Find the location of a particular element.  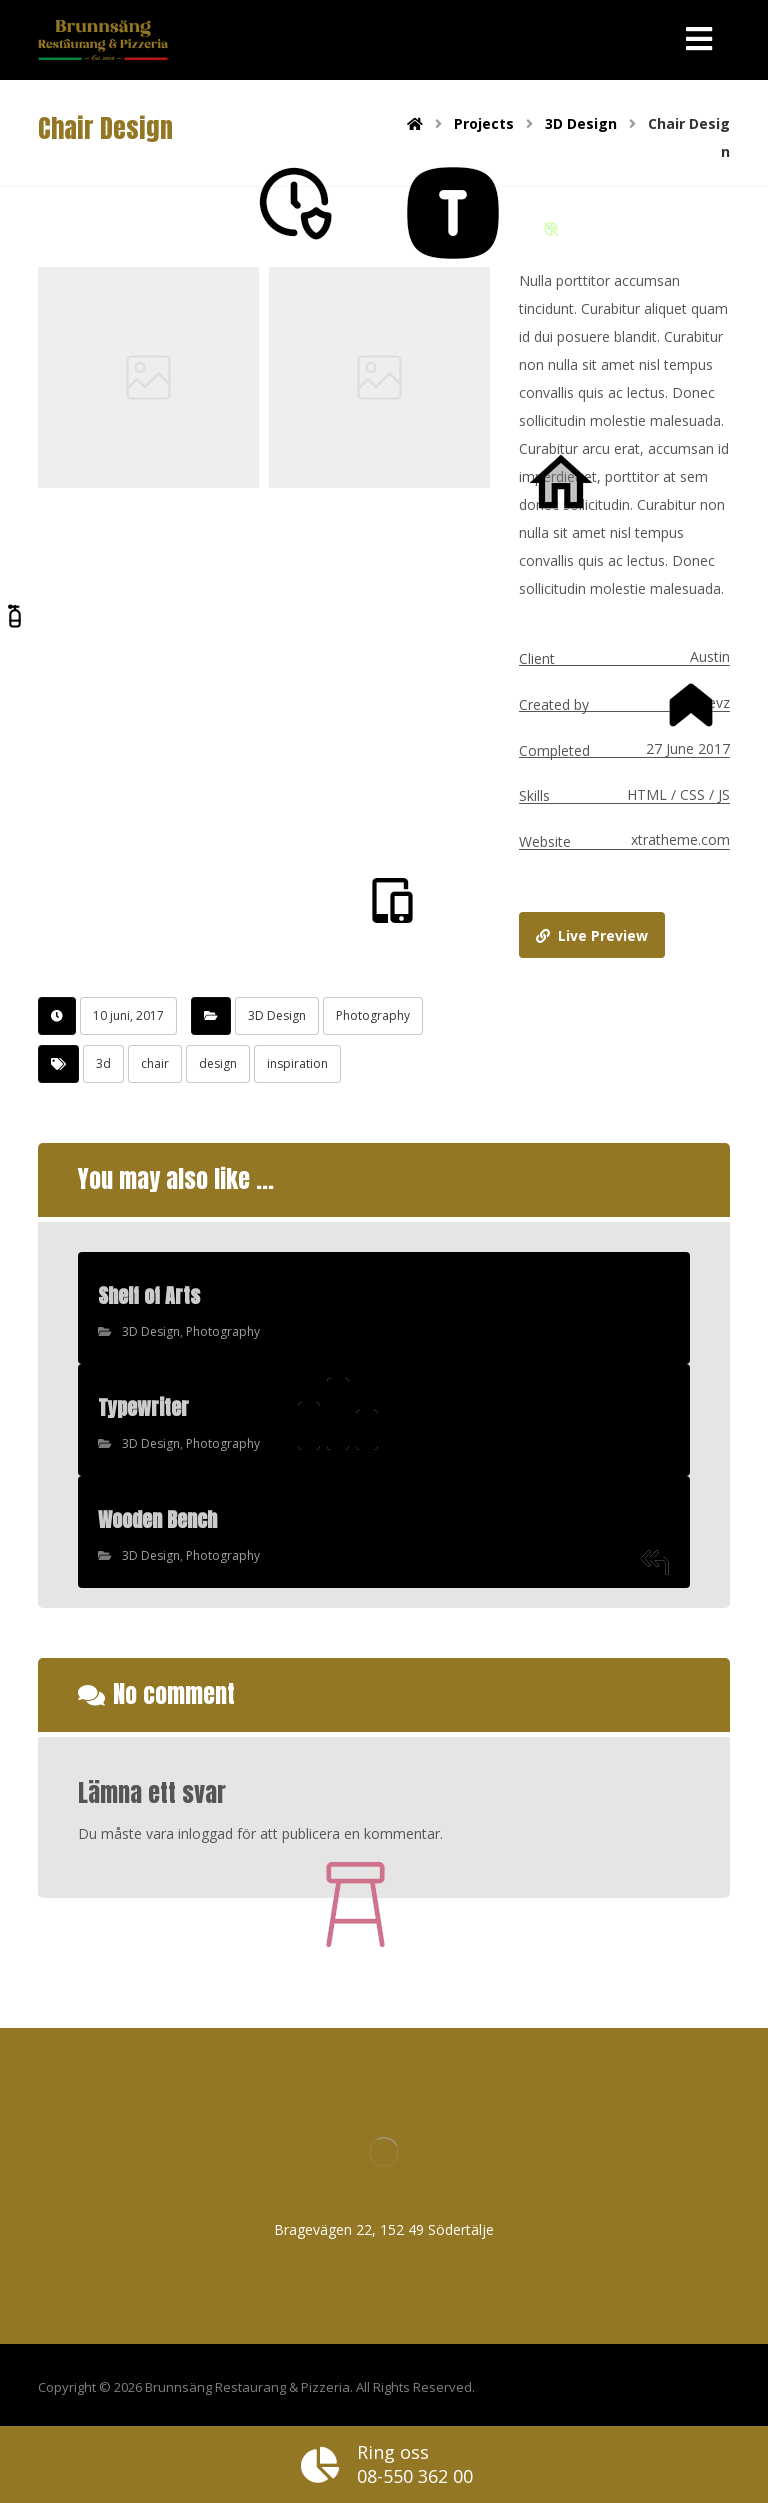

view leaderboard rankings is located at coordinates (338, 1414).